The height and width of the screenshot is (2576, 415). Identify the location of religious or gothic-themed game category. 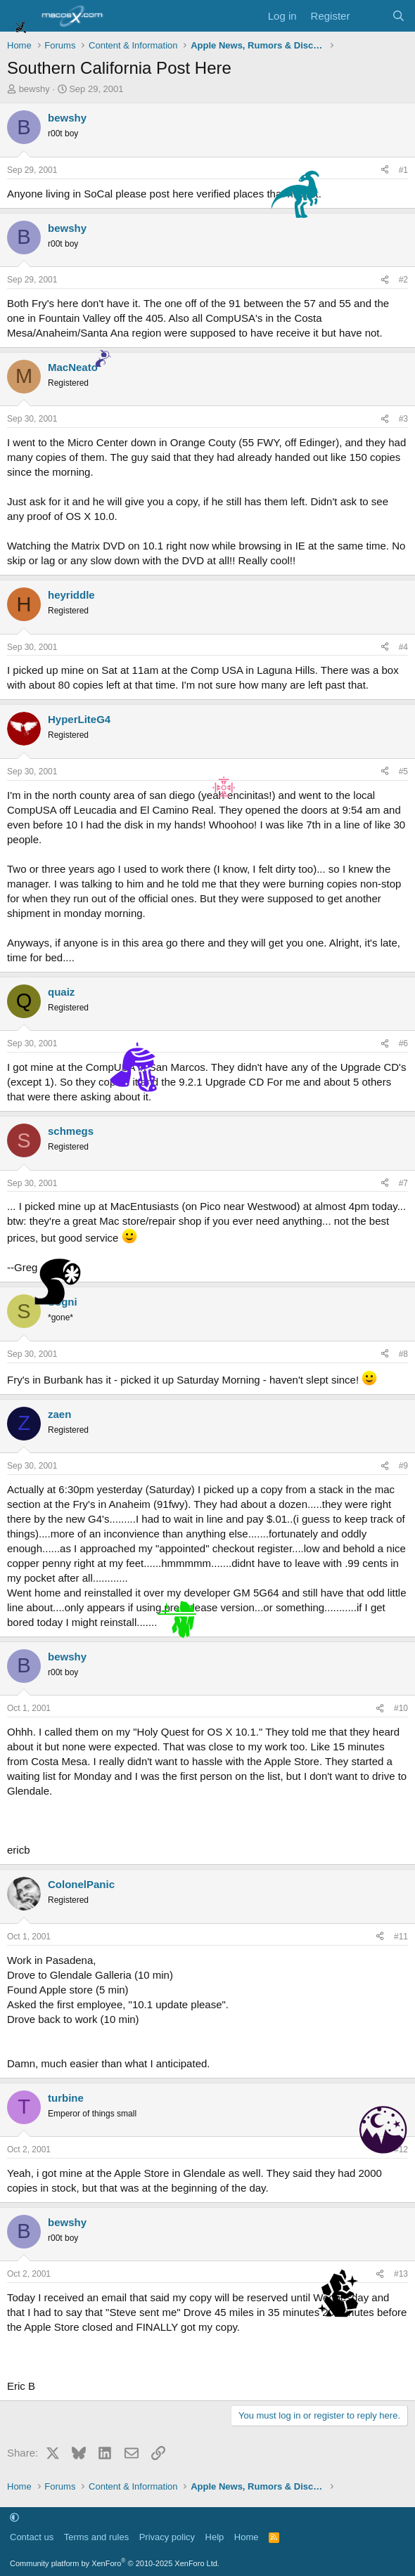
(224, 788).